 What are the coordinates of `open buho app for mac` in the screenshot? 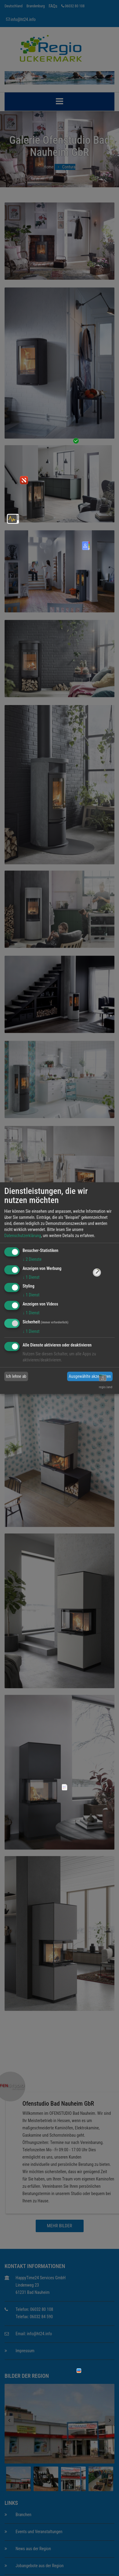 It's located at (79, 2370).